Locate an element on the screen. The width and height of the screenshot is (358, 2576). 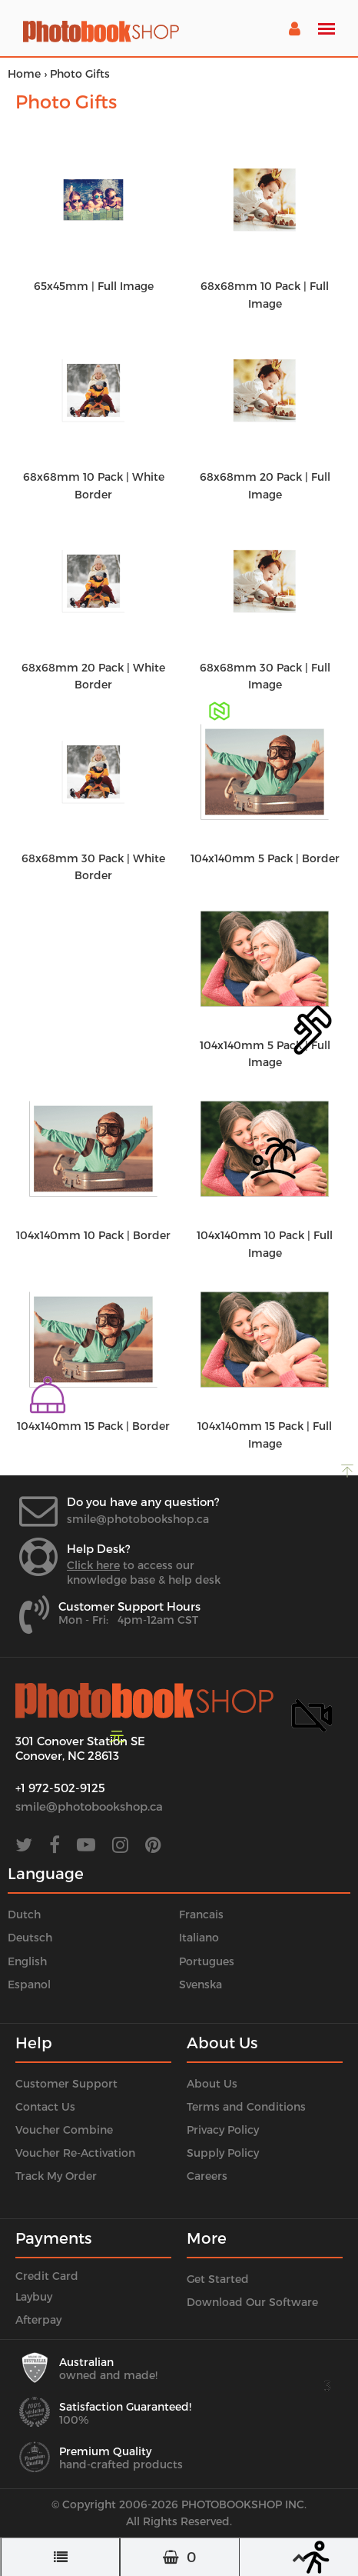
access plumbing or maintenance tools is located at coordinates (310, 1030).